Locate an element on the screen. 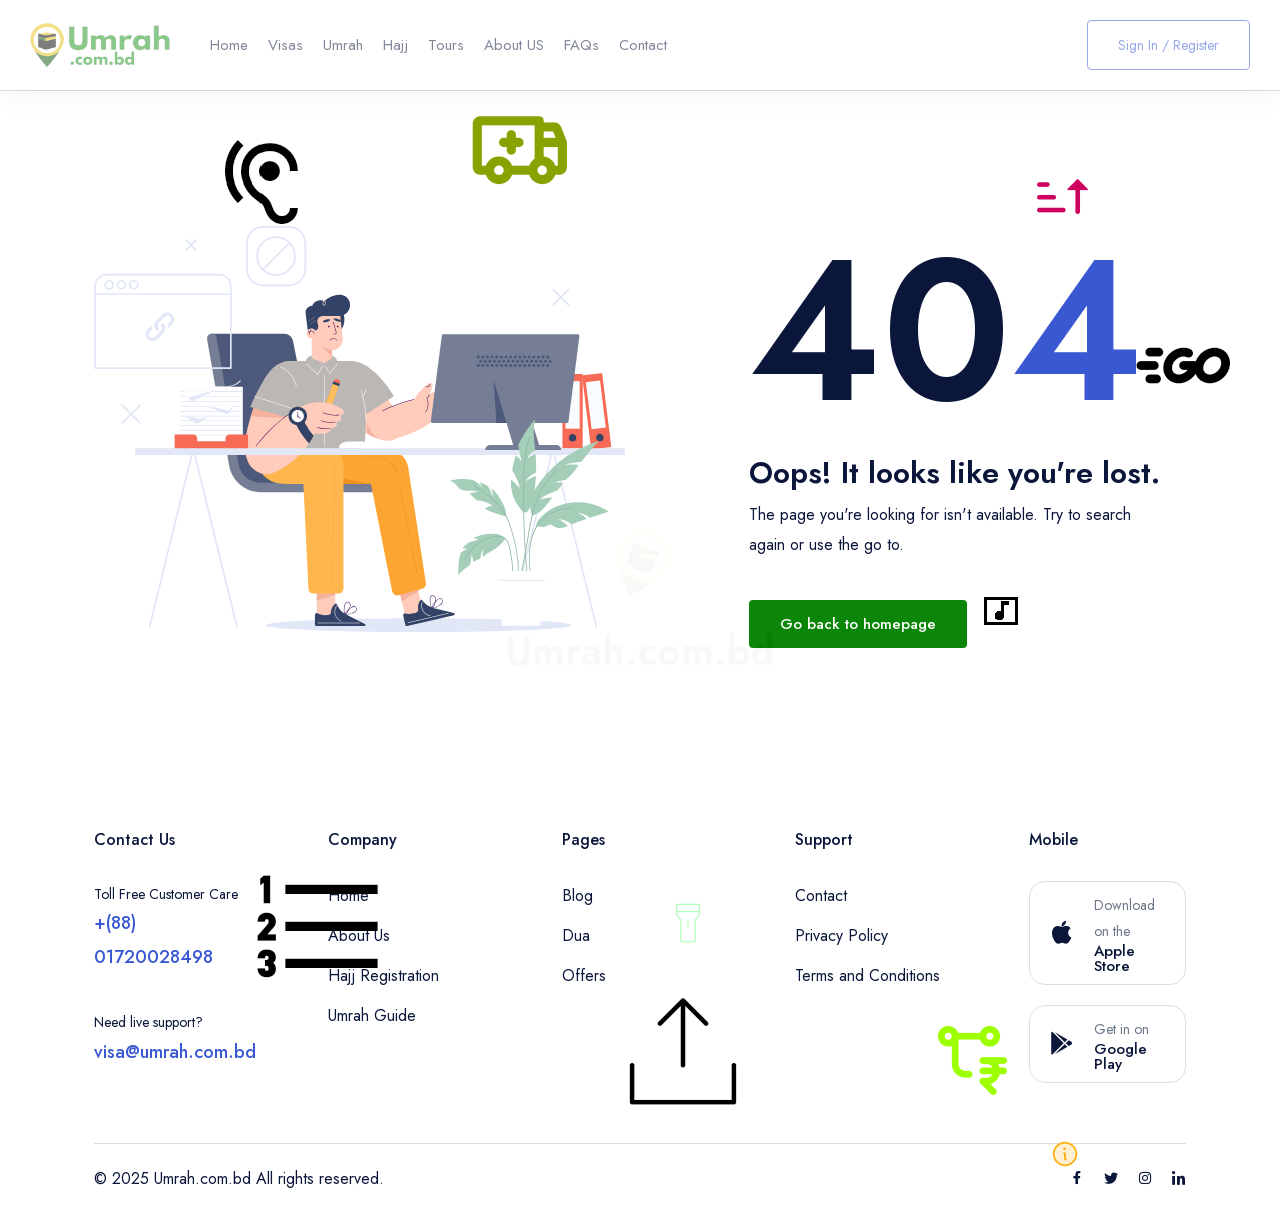 This screenshot has height=1214, width=1280. toggle flashlight on or off is located at coordinates (688, 923).